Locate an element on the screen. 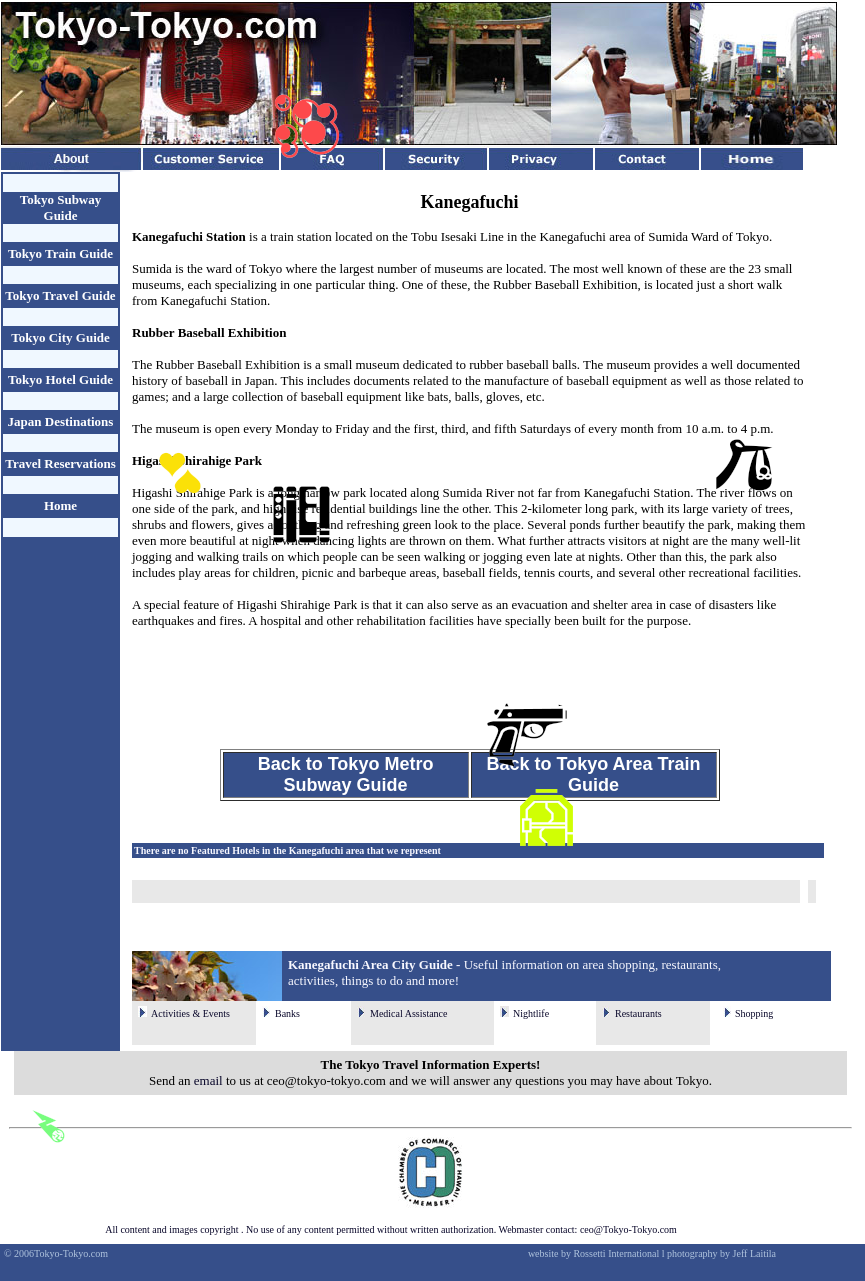 Image resolution: width=865 pixels, height=1281 pixels. select pistol or handgun weapon is located at coordinates (527, 735).